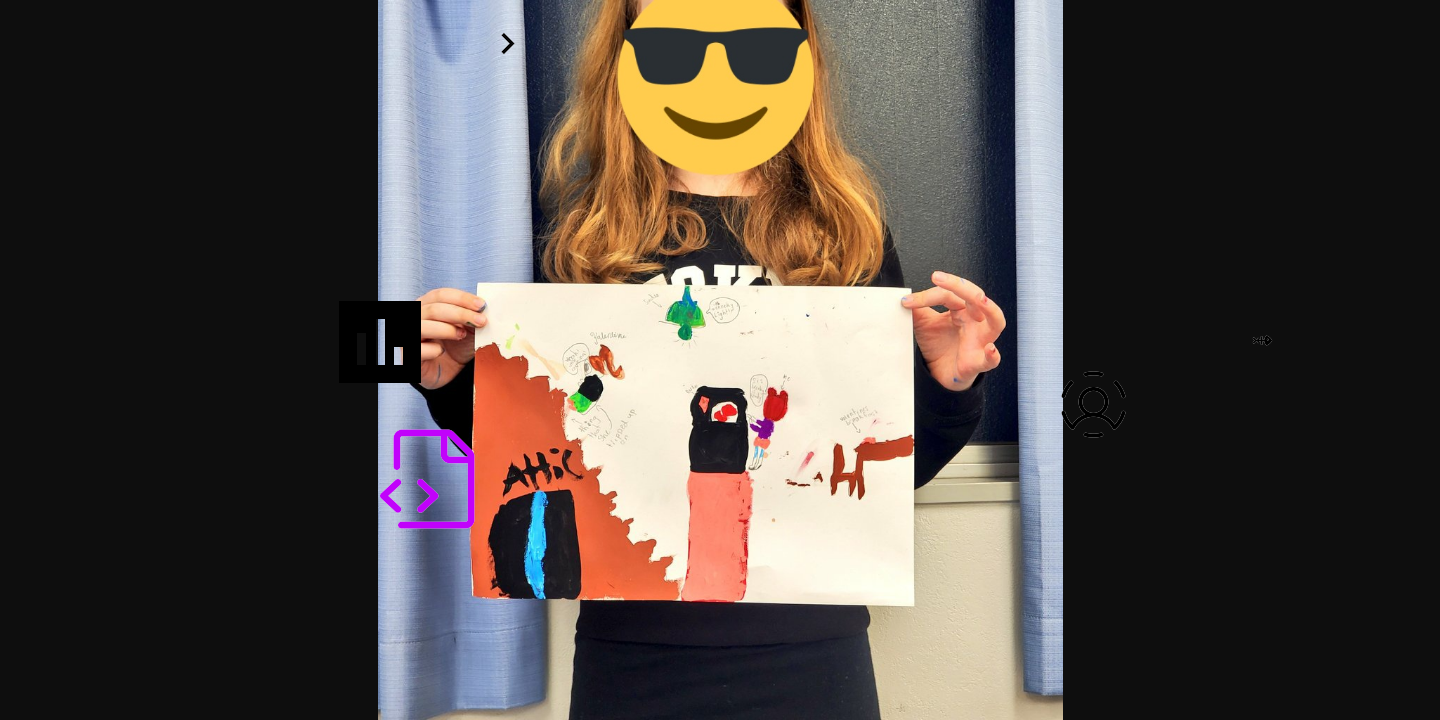 The height and width of the screenshot is (720, 1440). I want to click on view source code file, so click(434, 479).